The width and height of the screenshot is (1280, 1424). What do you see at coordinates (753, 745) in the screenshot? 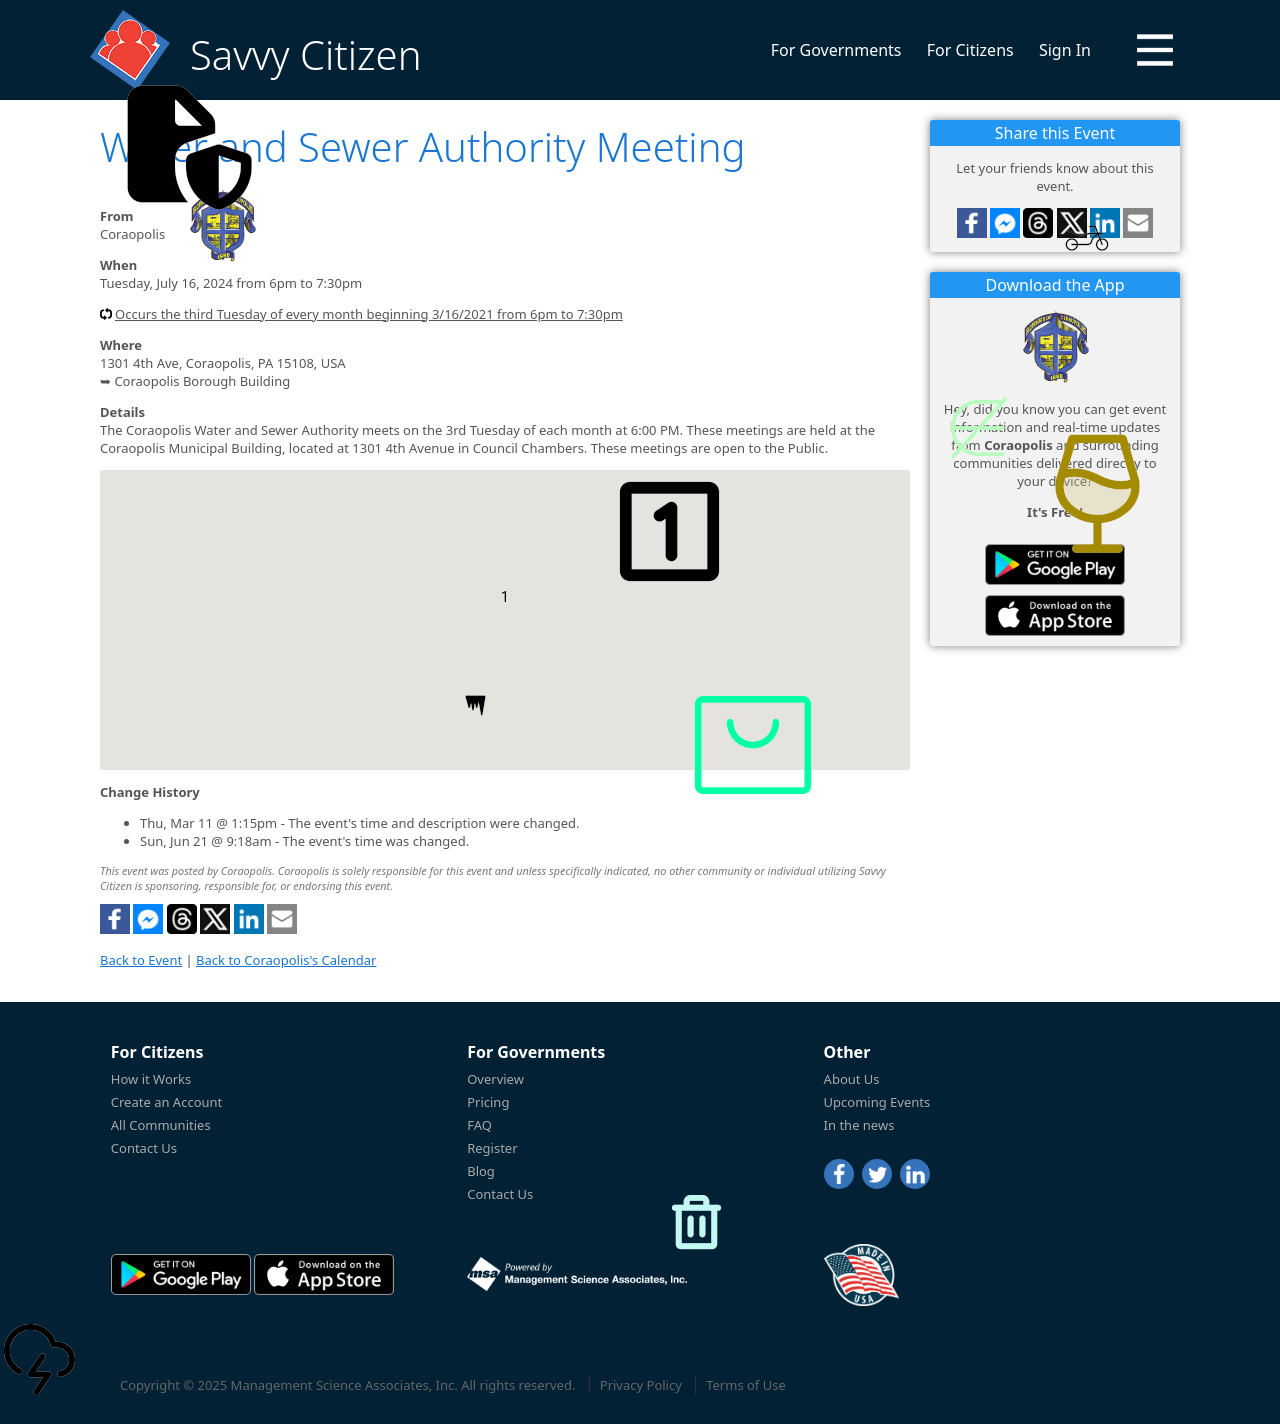
I see `view your shopping bag` at bounding box center [753, 745].